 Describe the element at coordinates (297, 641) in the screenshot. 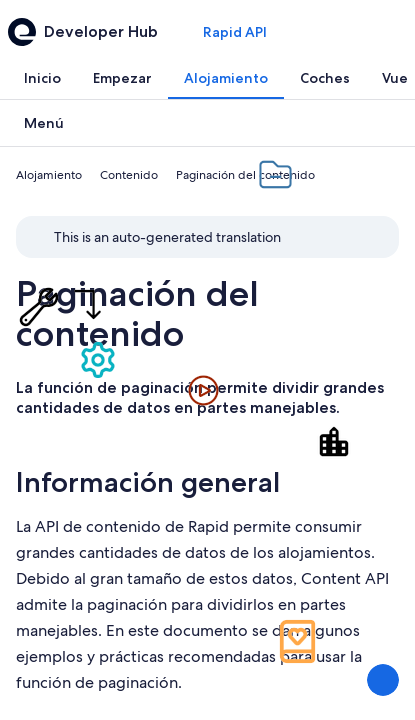

I see `view your favorite books` at that location.